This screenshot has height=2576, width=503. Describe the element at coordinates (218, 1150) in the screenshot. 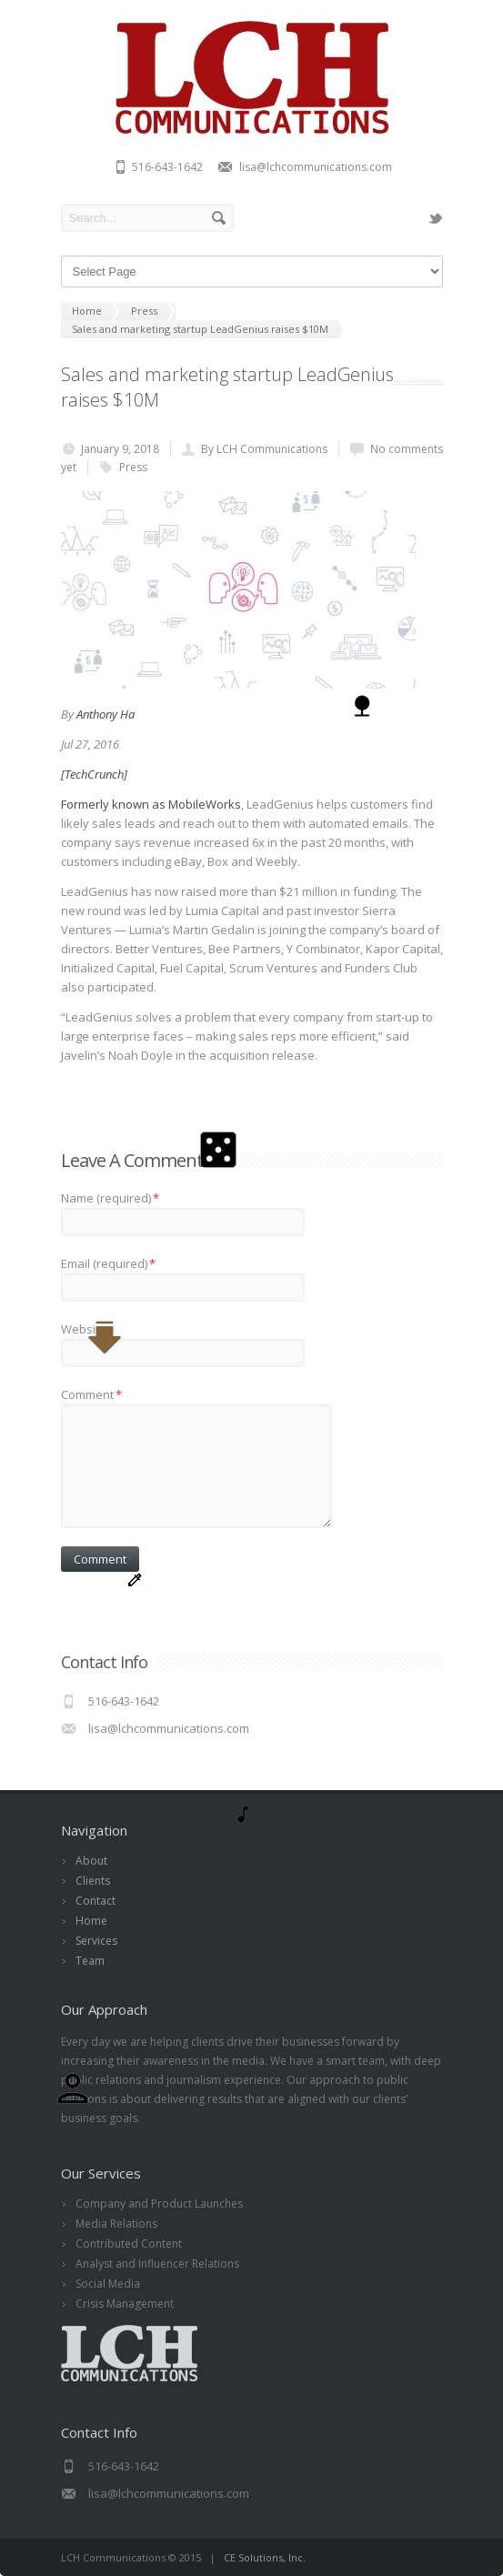

I see `access casino or gambling games` at that location.